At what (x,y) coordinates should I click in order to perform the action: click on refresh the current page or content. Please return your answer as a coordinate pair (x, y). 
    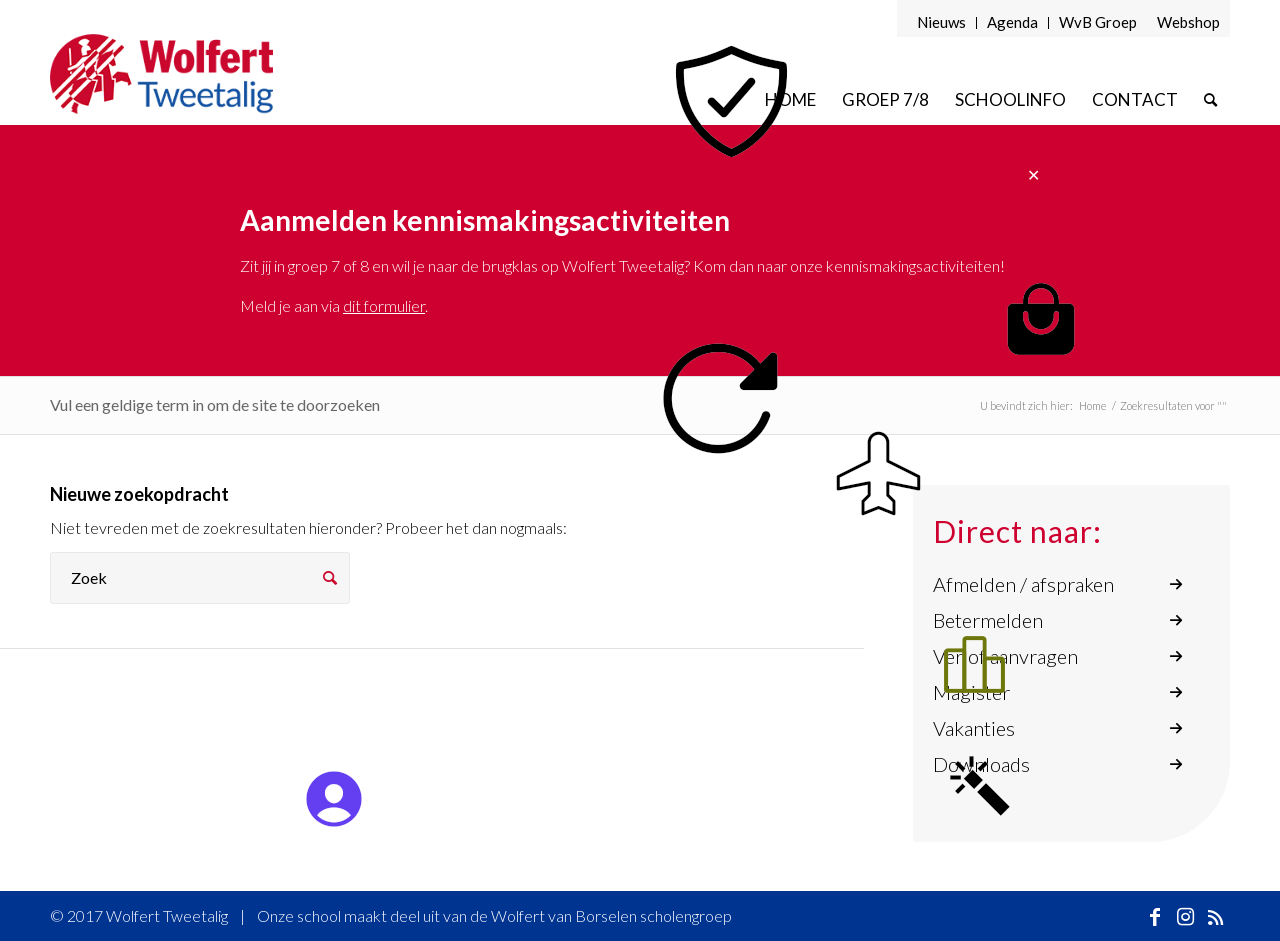
    Looking at the image, I should click on (722, 398).